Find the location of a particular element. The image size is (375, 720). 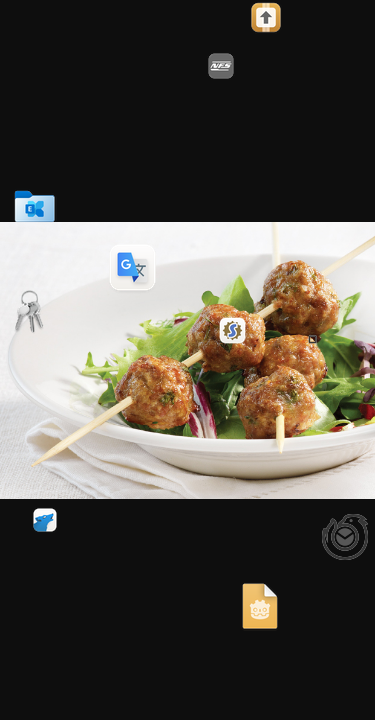

open thunderbird email client is located at coordinates (345, 537).